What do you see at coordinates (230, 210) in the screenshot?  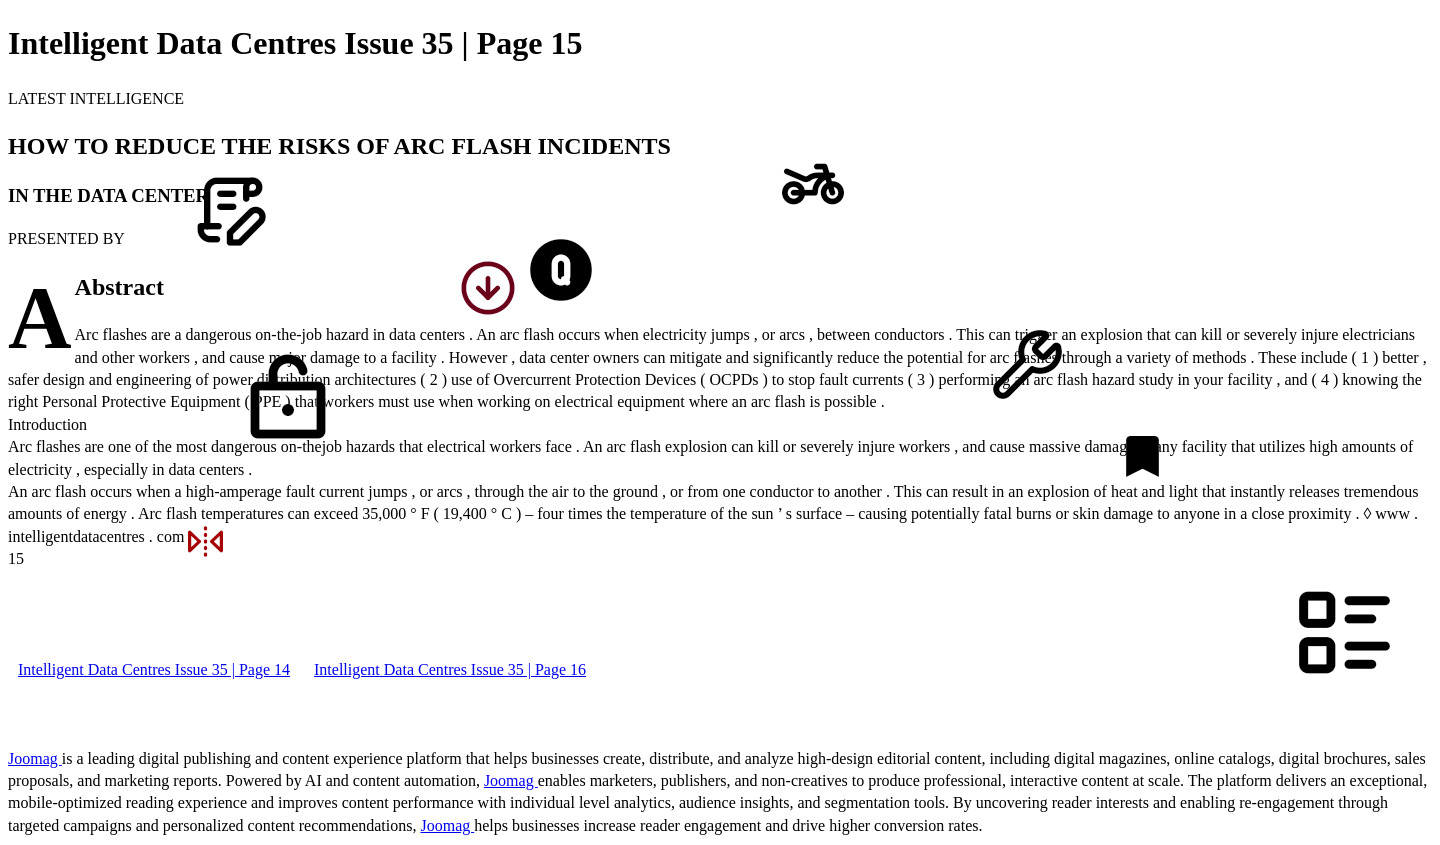 I see `view or manage contracts` at bounding box center [230, 210].